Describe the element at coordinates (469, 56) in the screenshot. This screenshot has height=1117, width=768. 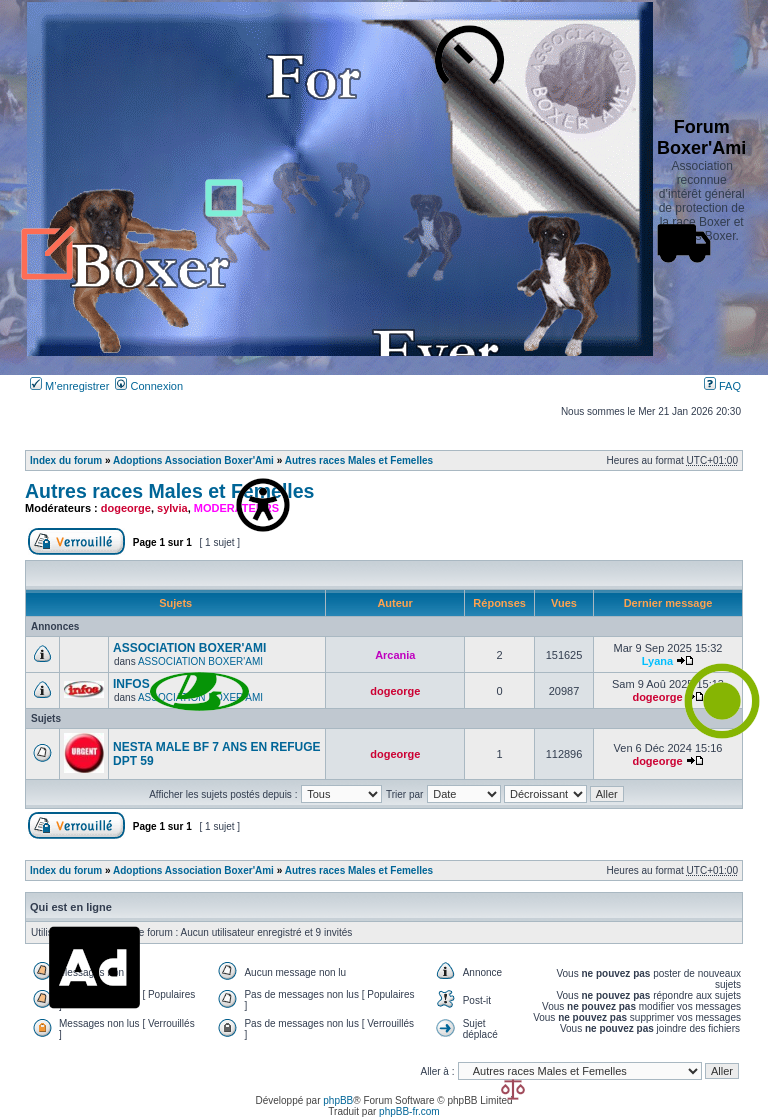
I see `reduce playback speed` at that location.